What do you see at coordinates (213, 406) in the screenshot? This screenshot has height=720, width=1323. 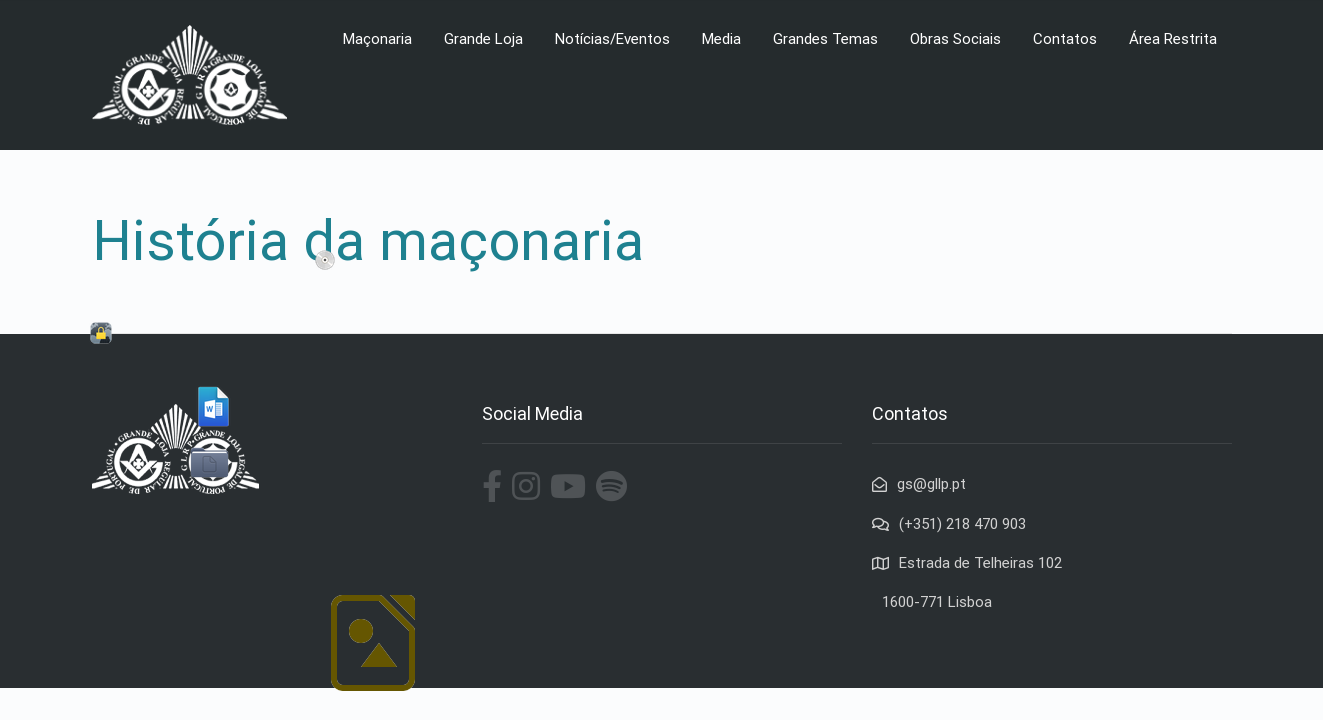 I see `microsoft word template file` at bounding box center [213, 406].